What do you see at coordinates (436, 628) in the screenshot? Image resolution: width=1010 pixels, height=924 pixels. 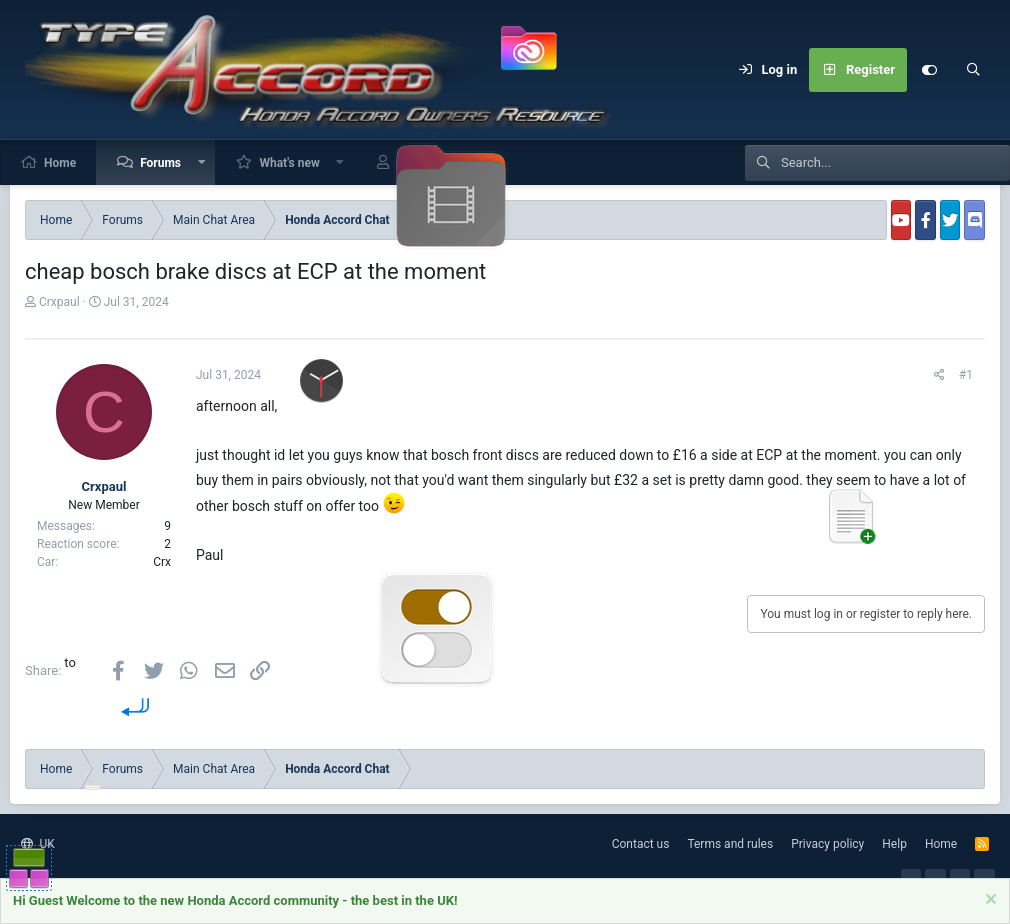 I see `open desktop preferences or settings` at bounding box center [436, 628].